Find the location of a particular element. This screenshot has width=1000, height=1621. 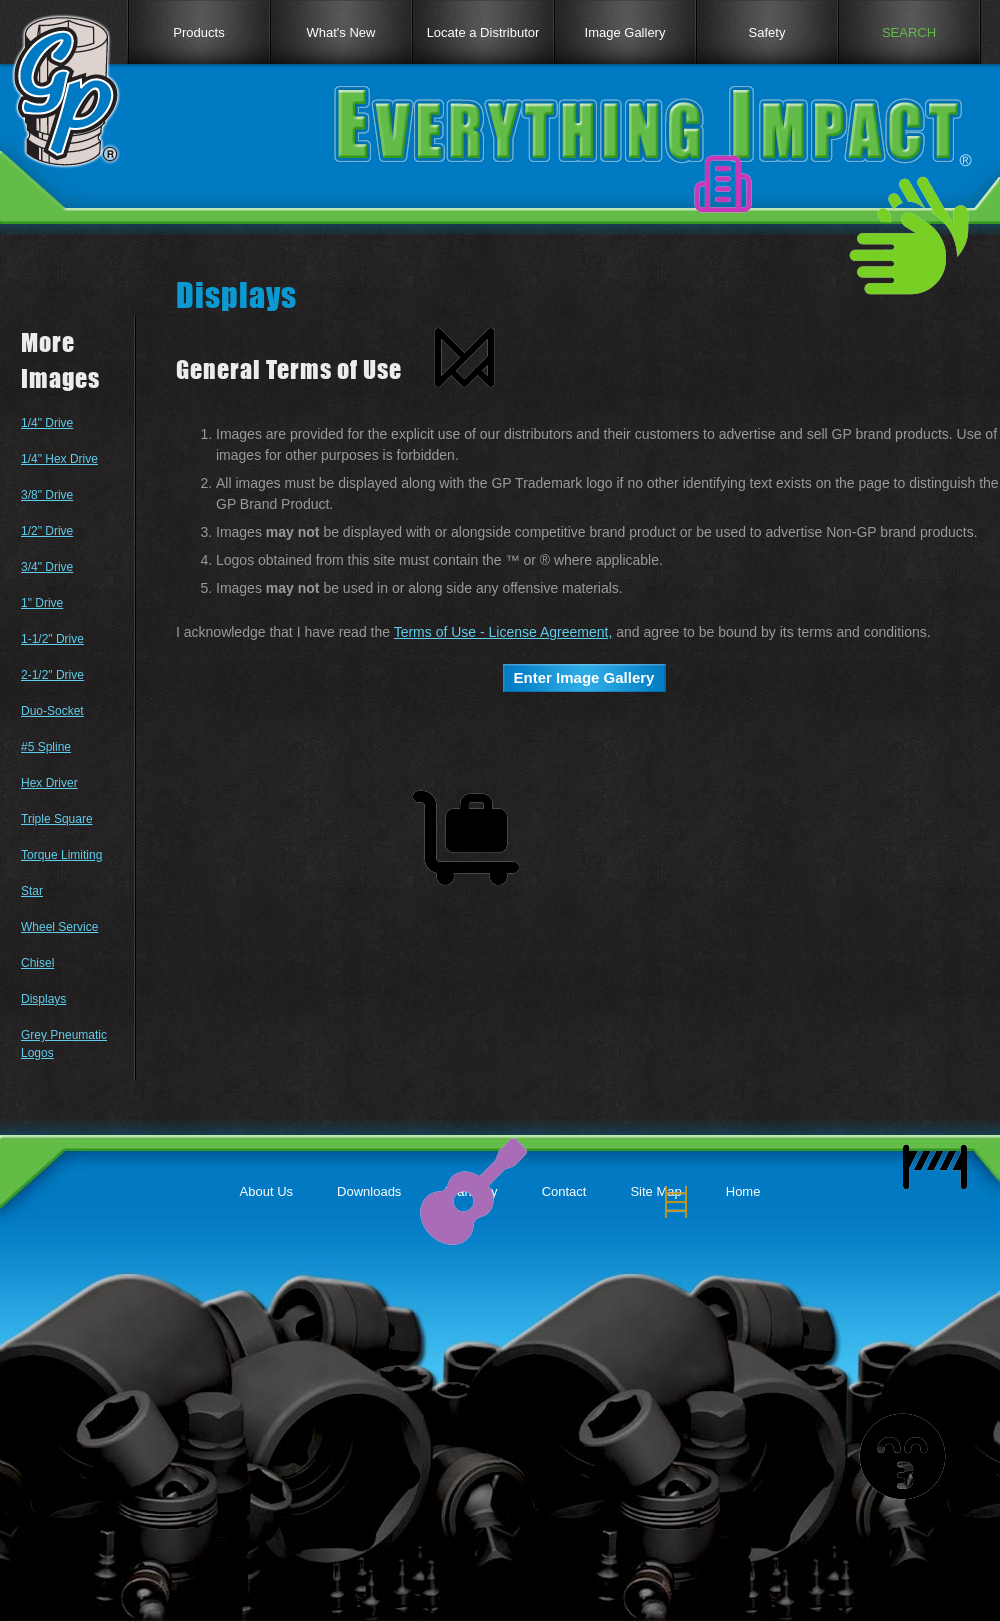

view office or workplace information is located at coordinates (723, 184).